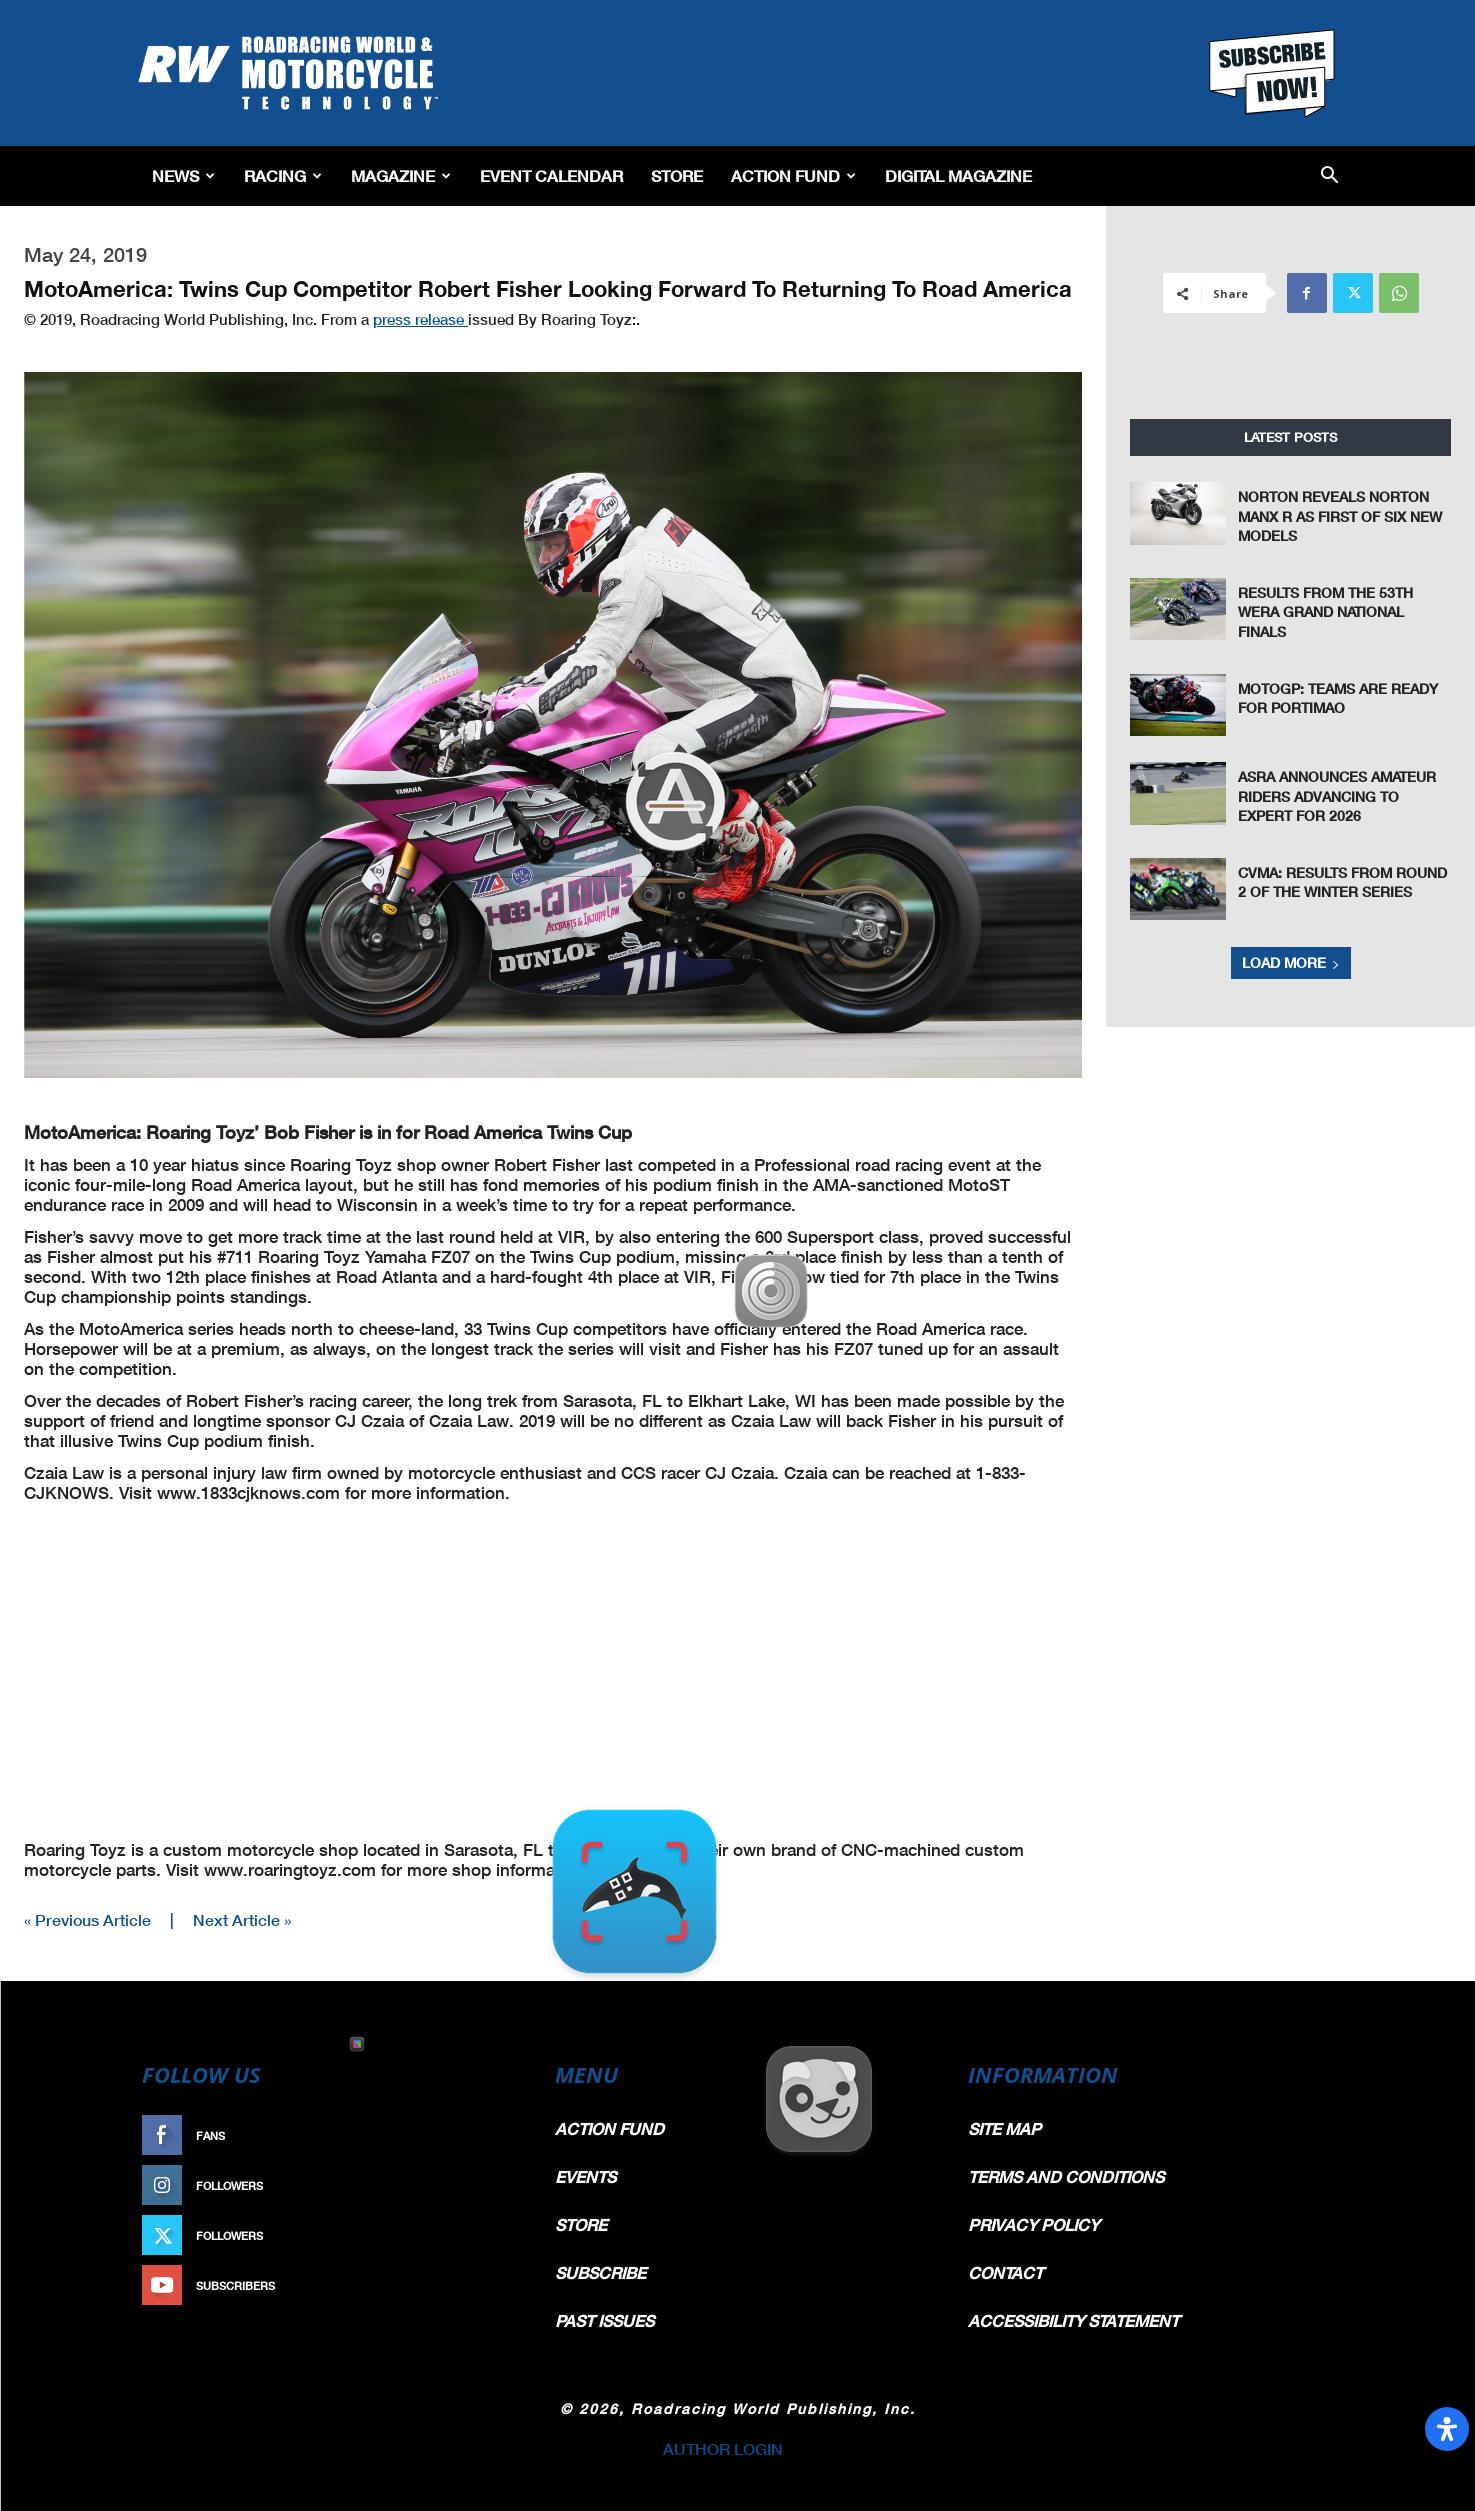  I want to click on check for available software updates, so click(675, 801).